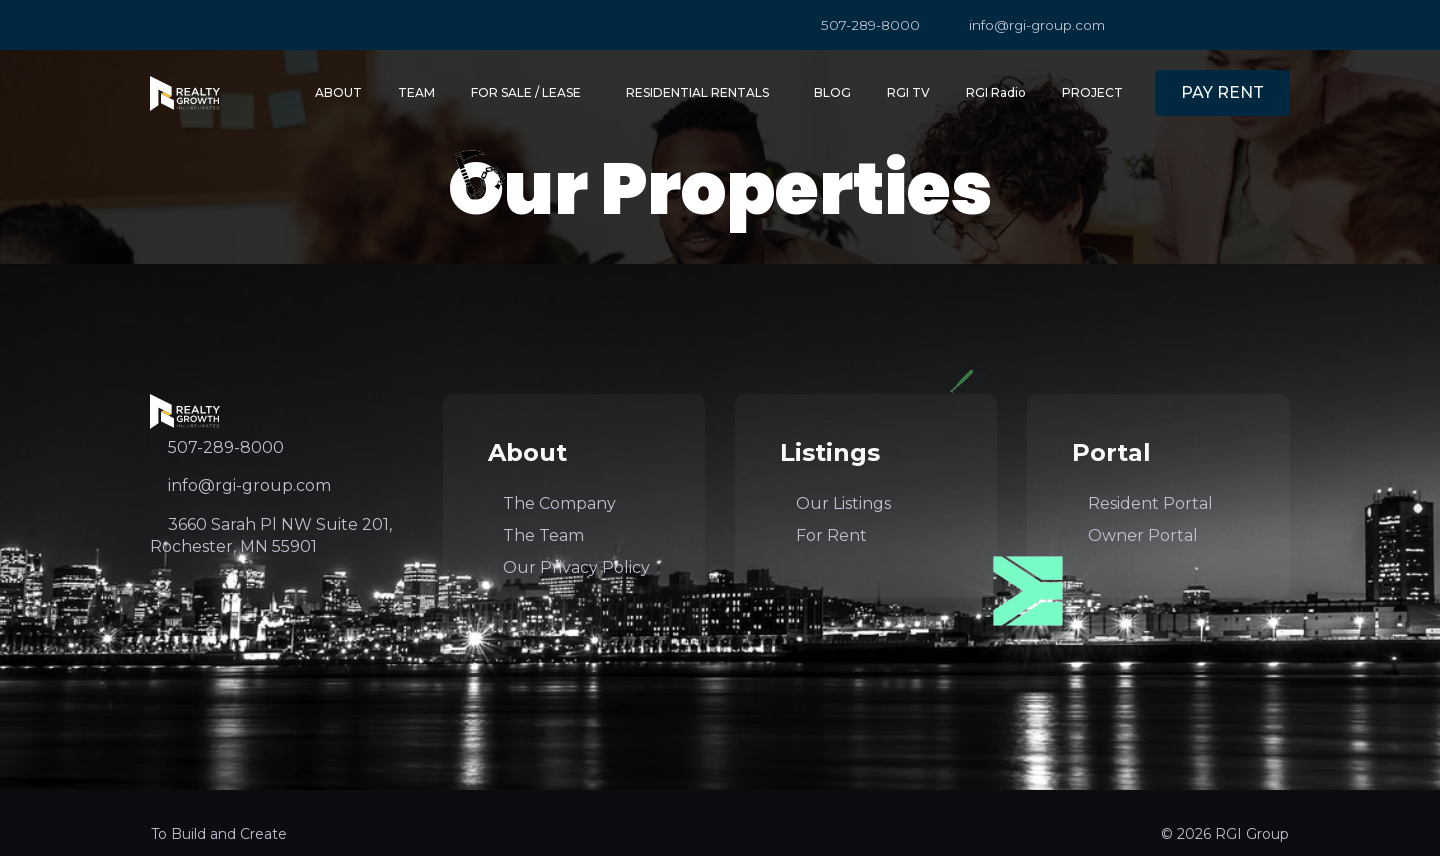  Describe the element at coordinates (1028, 591) in the screenshot. I see `select south africa as country or region` at that location.